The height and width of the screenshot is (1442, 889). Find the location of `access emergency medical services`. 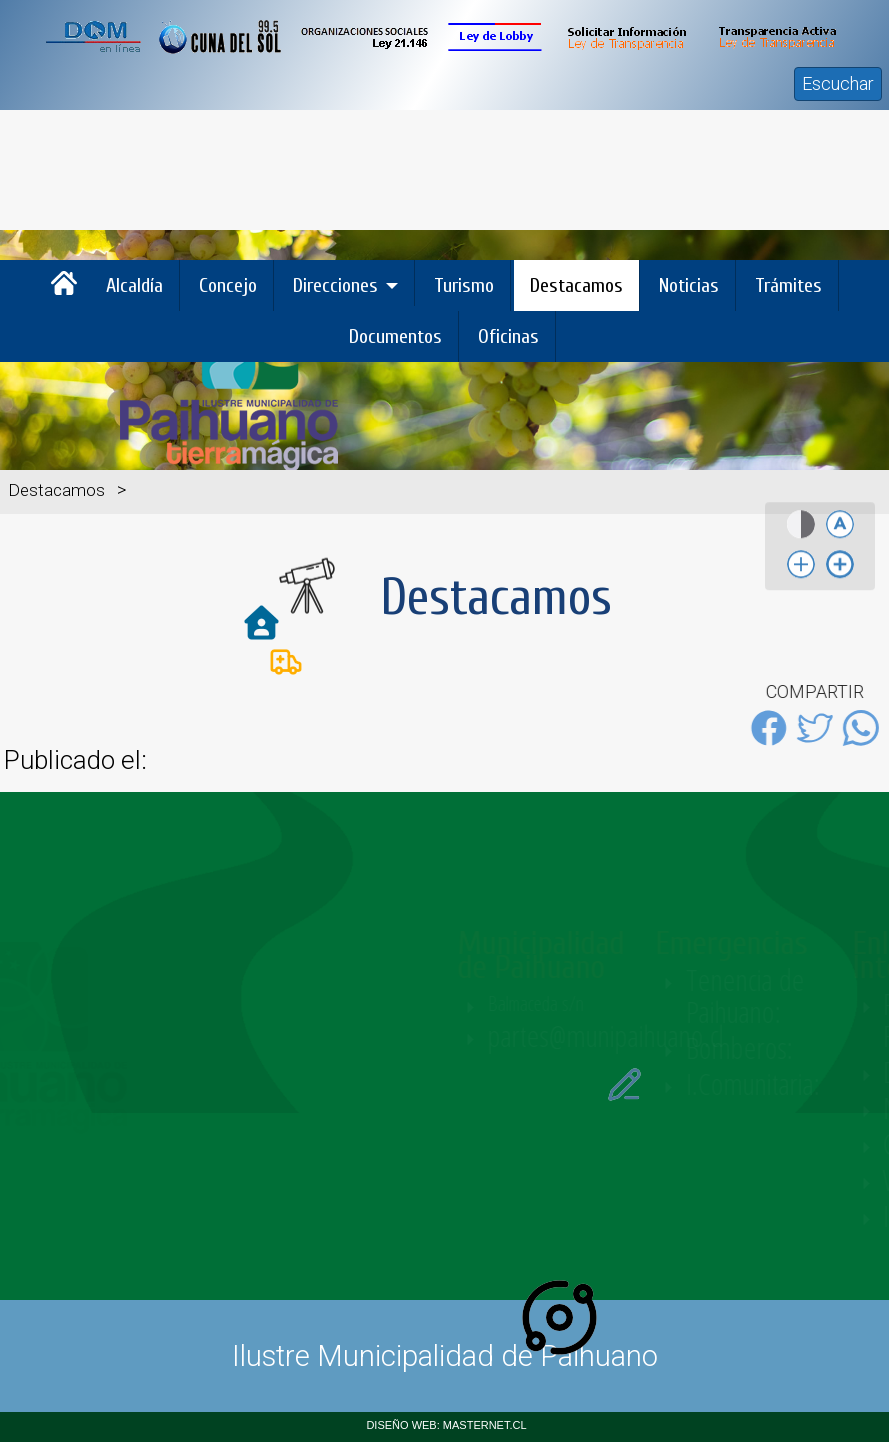

access emergency medical services is located at coordinates (286, 662).